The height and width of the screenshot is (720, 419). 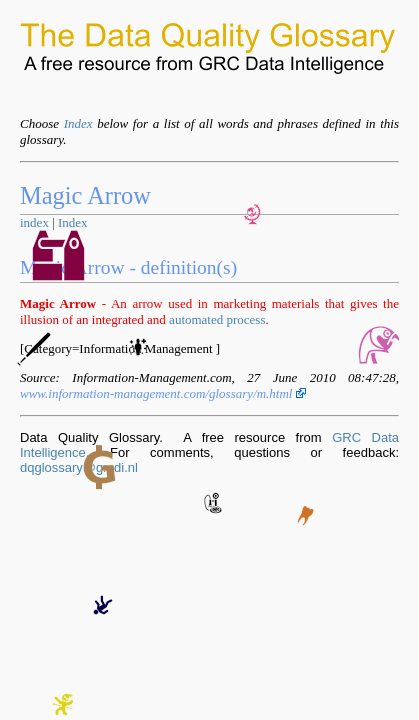 What do you see at coordinates (103, 605) in the screenshot?
I see `indicates a fall hazard or danger zone` at bounding box center [103, 605].